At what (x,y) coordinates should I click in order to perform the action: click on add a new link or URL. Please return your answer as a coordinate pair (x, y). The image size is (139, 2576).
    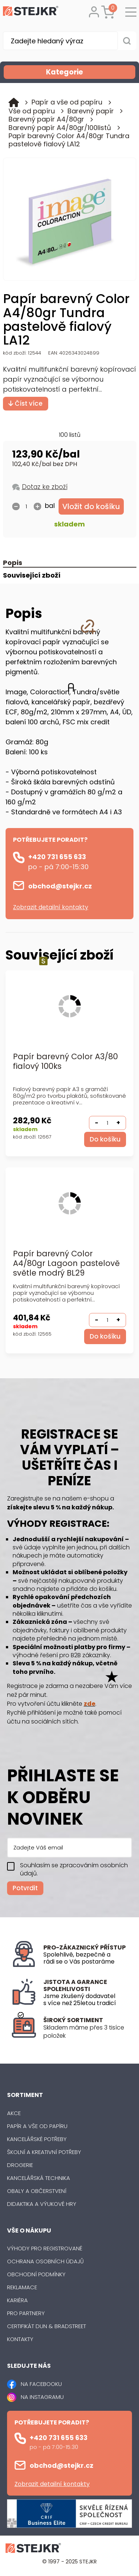
    Looking at the image, I should click on (87, 626).